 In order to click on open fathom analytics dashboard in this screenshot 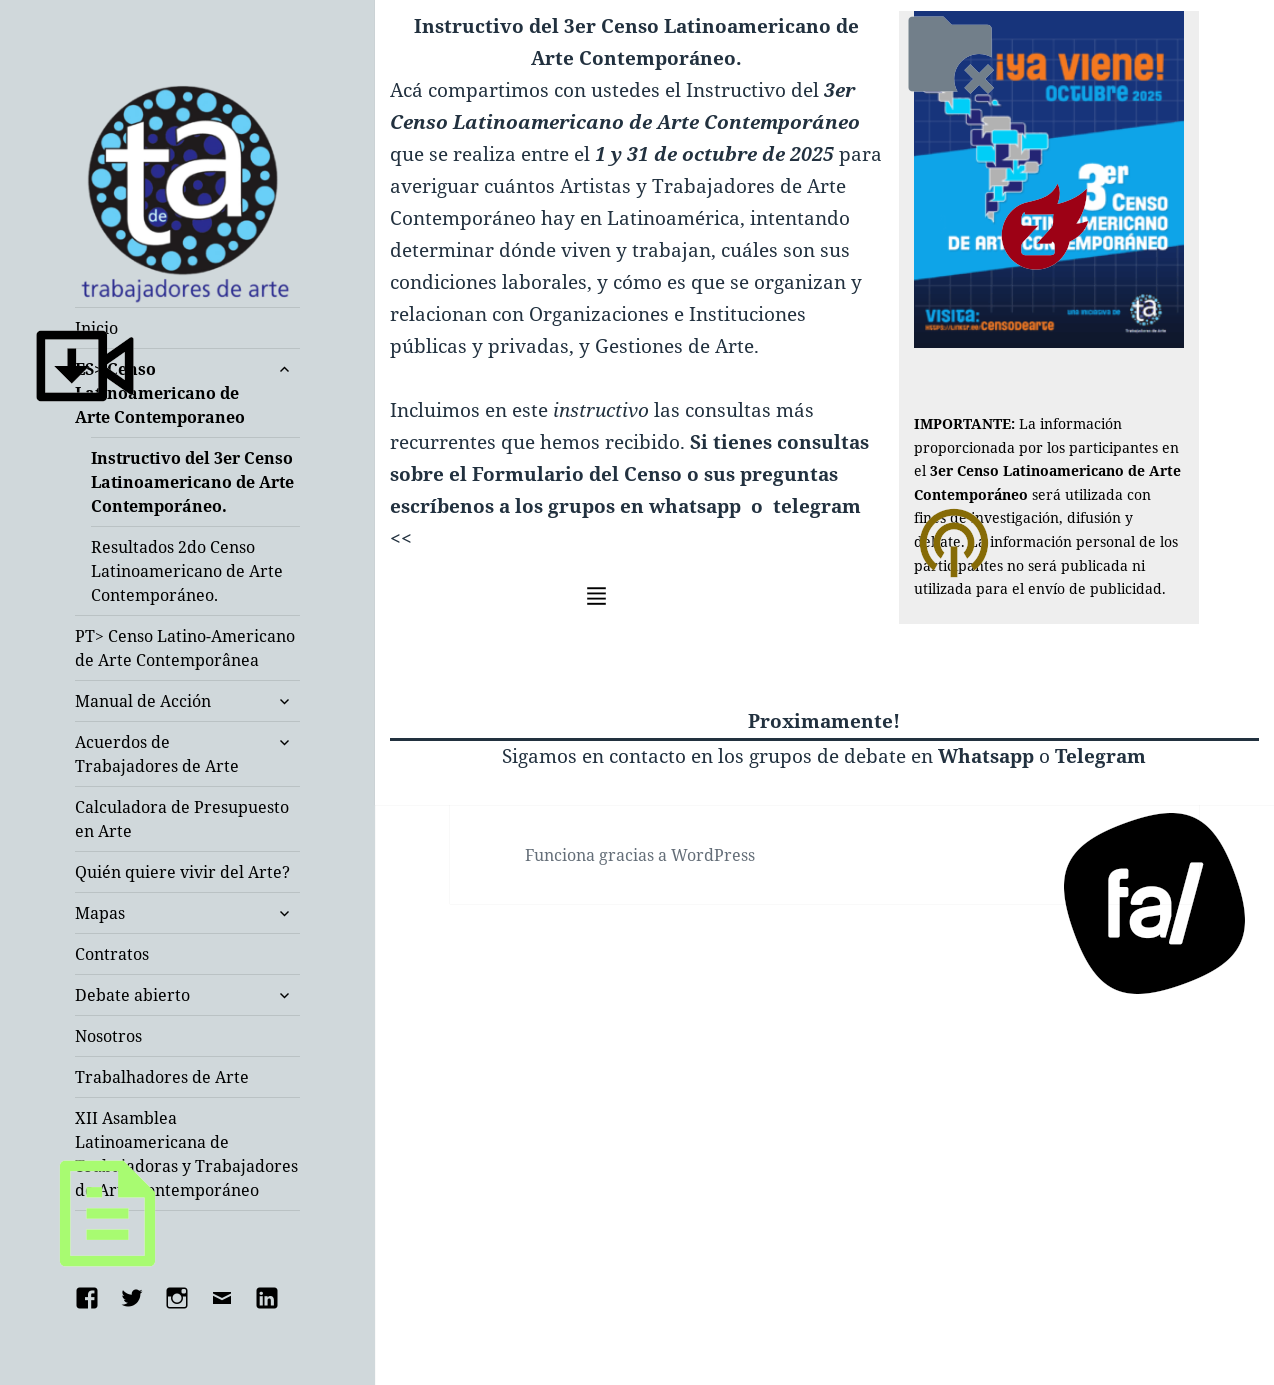, I will do `click(1154, 903)`.